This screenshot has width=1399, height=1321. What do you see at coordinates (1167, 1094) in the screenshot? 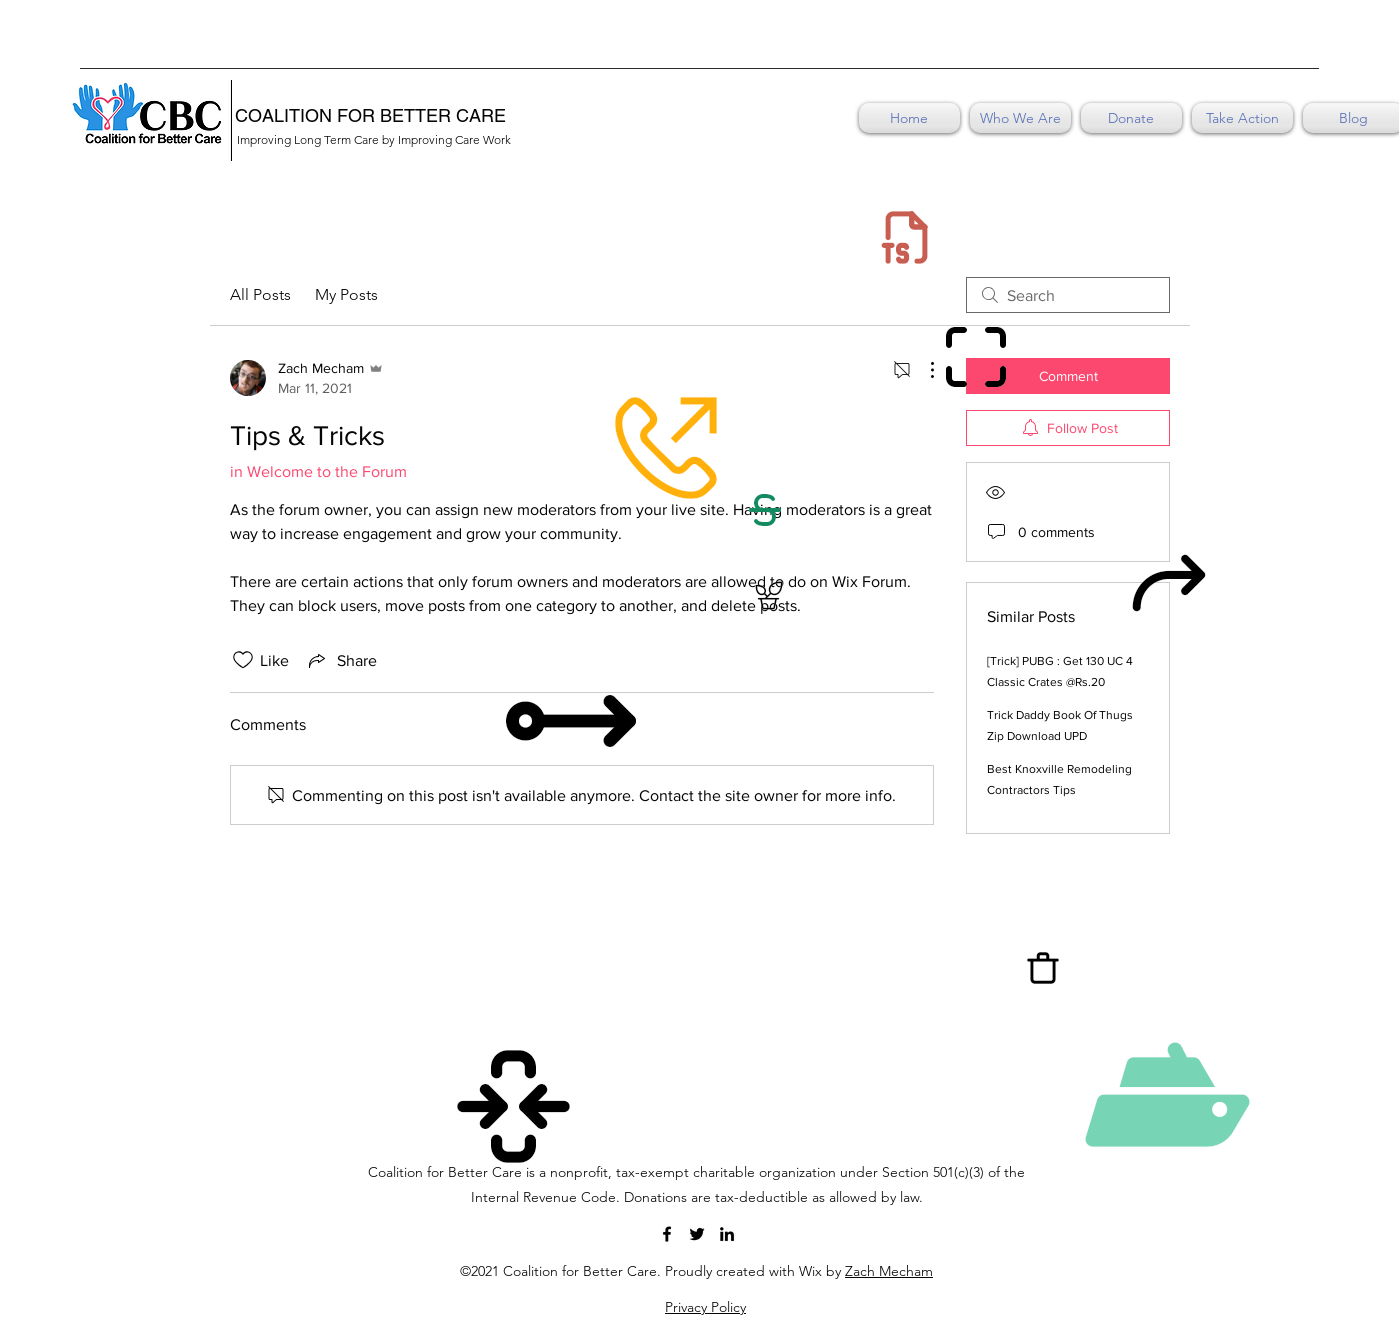
I see `select ferry as transportation mode` at bounding box center [1167, 1094].